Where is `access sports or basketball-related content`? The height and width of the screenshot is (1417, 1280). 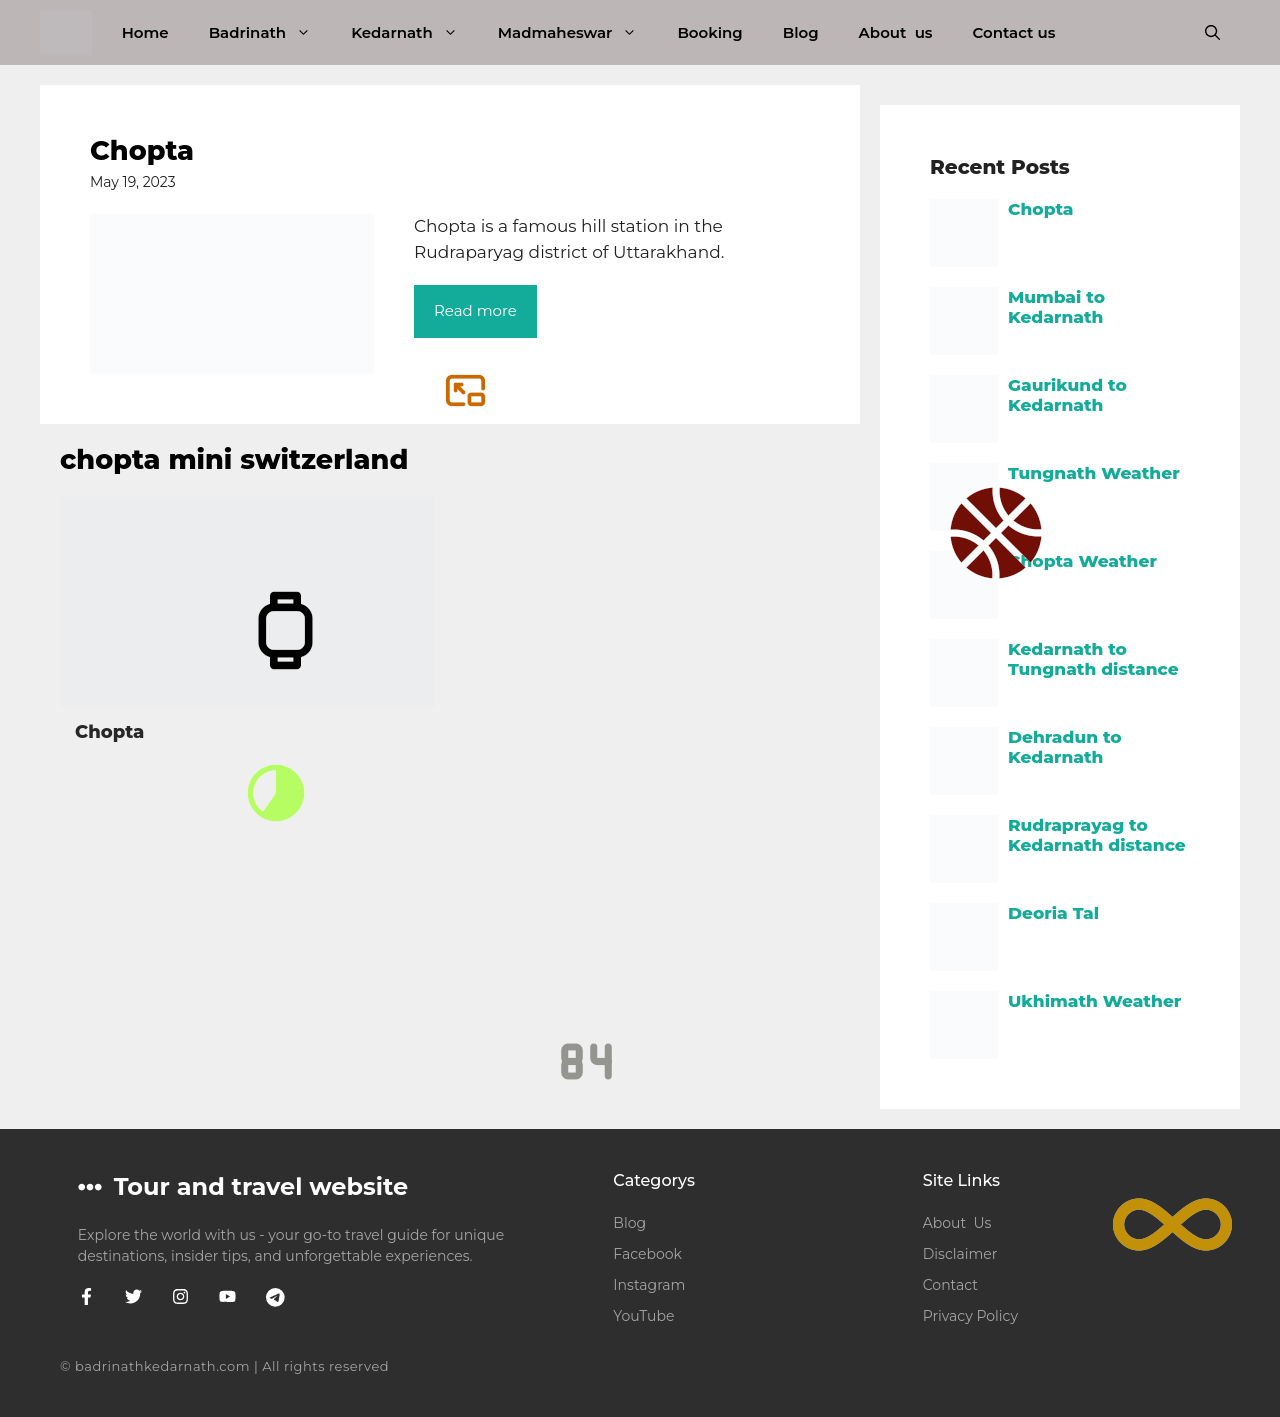 access sports or basketball-related content is located at coordinates (996, 533).